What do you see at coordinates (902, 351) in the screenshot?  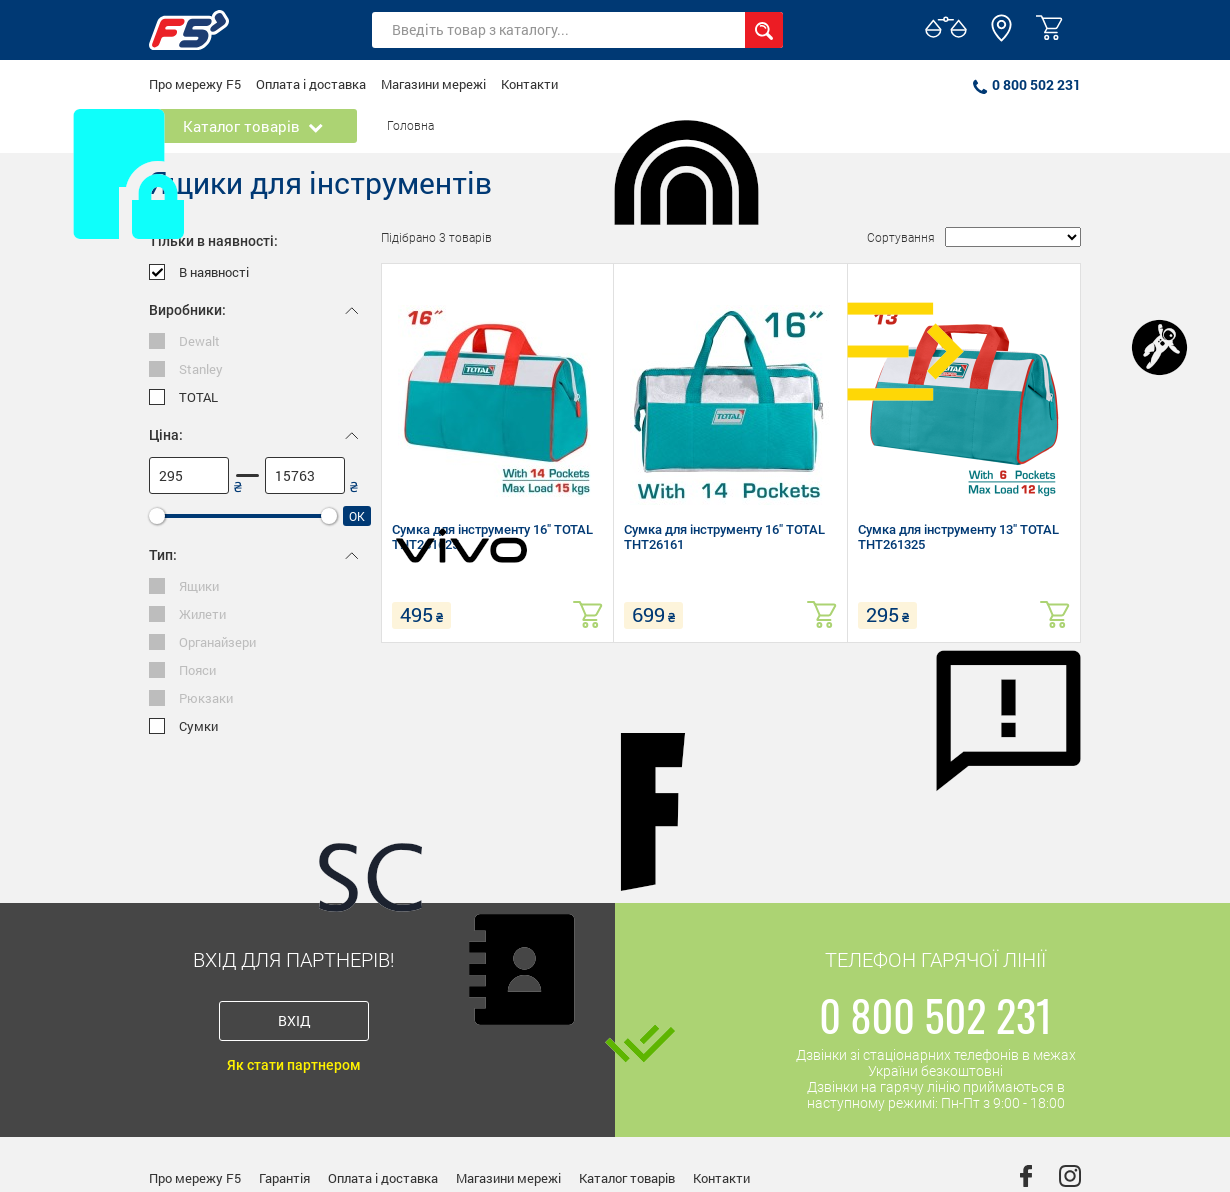 I see `expand a collapsed sidebar menu` at bounding box center [902, 351].